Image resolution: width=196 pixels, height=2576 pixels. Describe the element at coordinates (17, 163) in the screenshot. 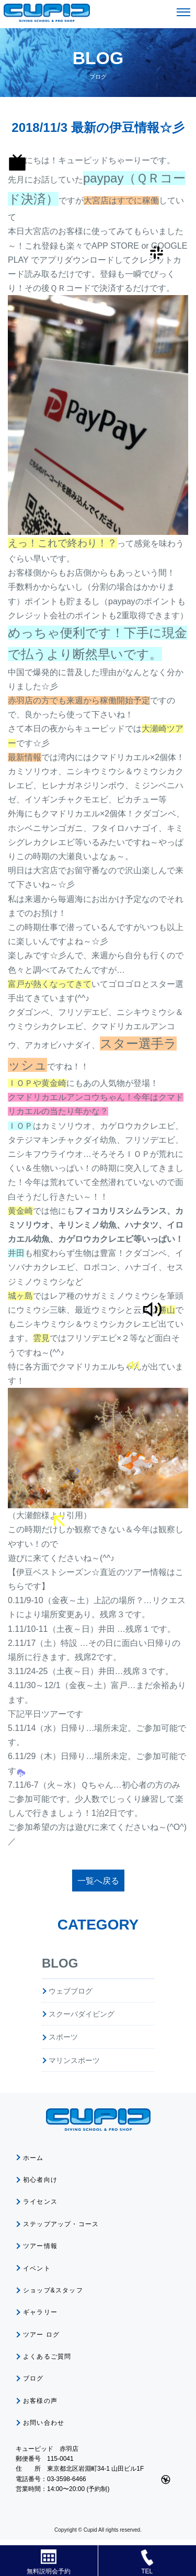

I see `open tv or video streaming app` at that location.